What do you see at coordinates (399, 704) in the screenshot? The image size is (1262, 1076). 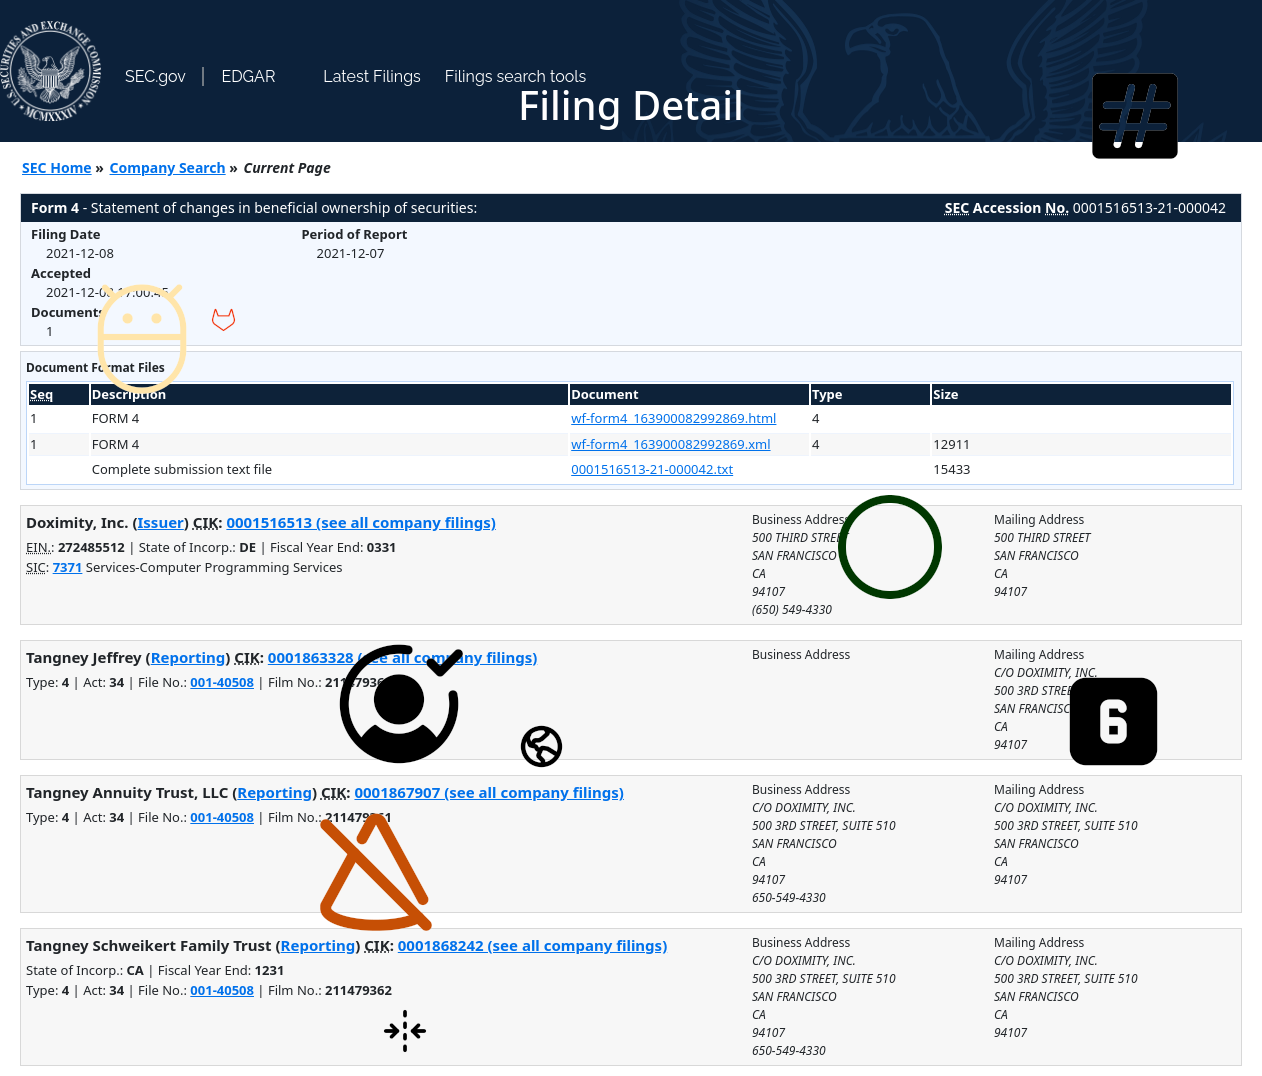 I see `verified user profile` at bounding box center [399, 704].